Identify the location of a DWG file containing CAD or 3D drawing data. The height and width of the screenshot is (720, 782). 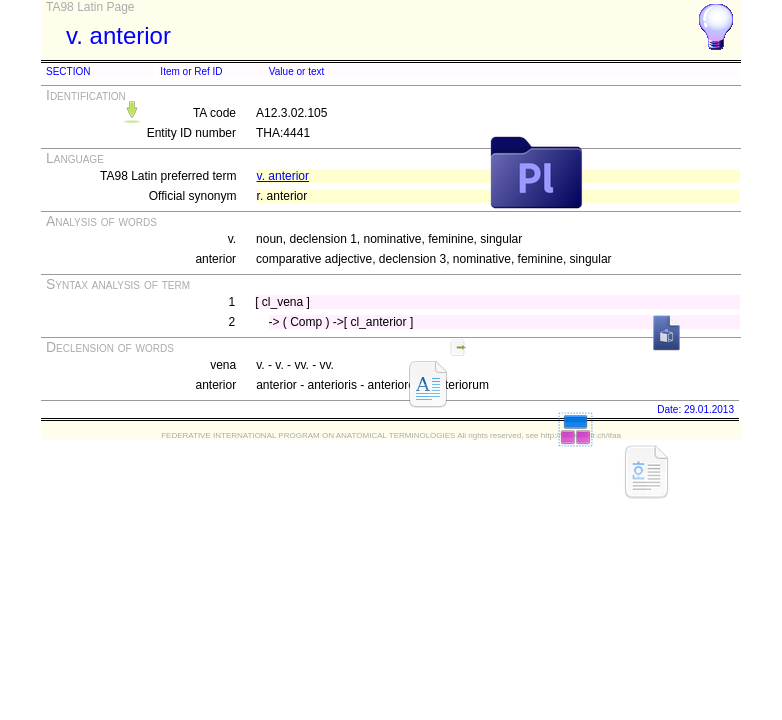
(666, 333).